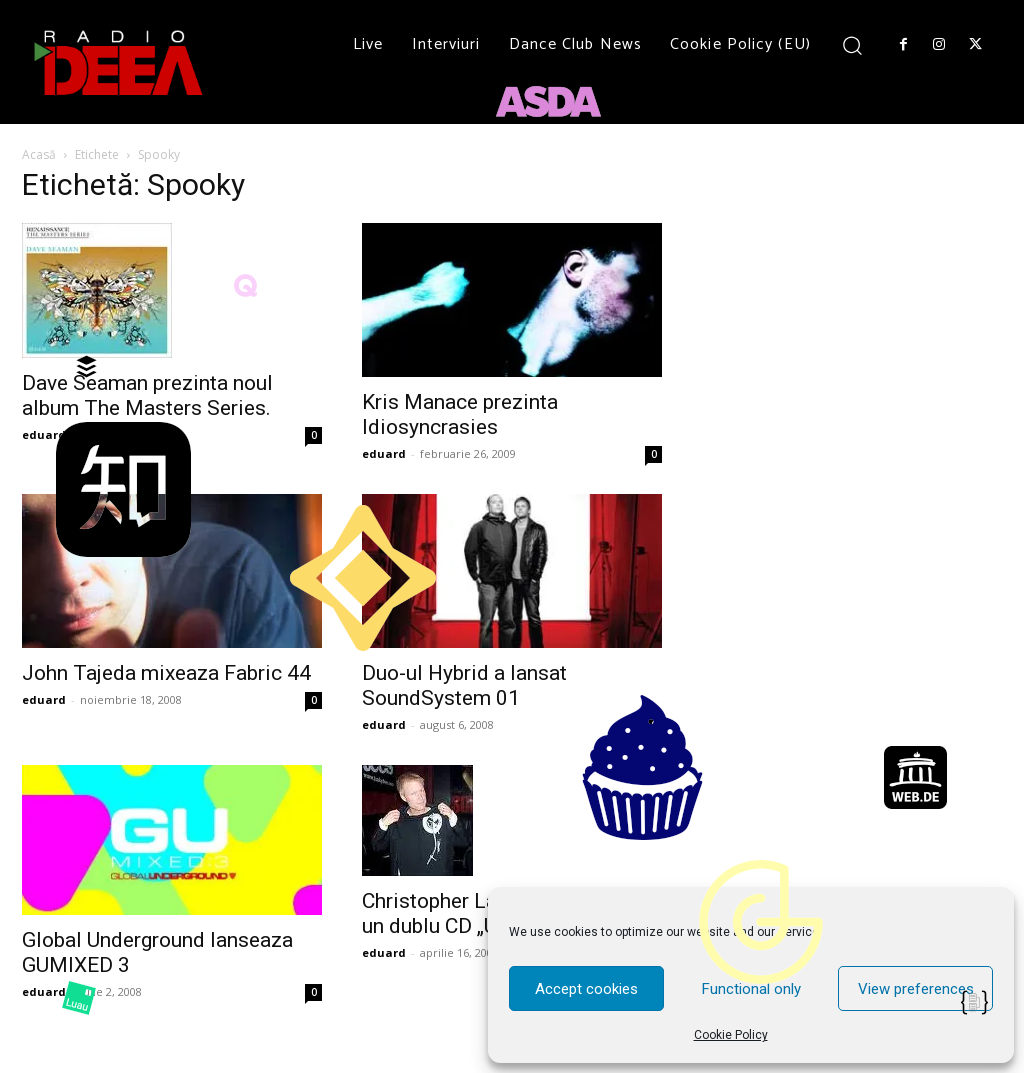 The height and width of the screenshot is (1073, 1024). What do you see at coordinates (548, 101) in the screenshot?
I see `Asda brand logo` at bounding box center [548, 101].